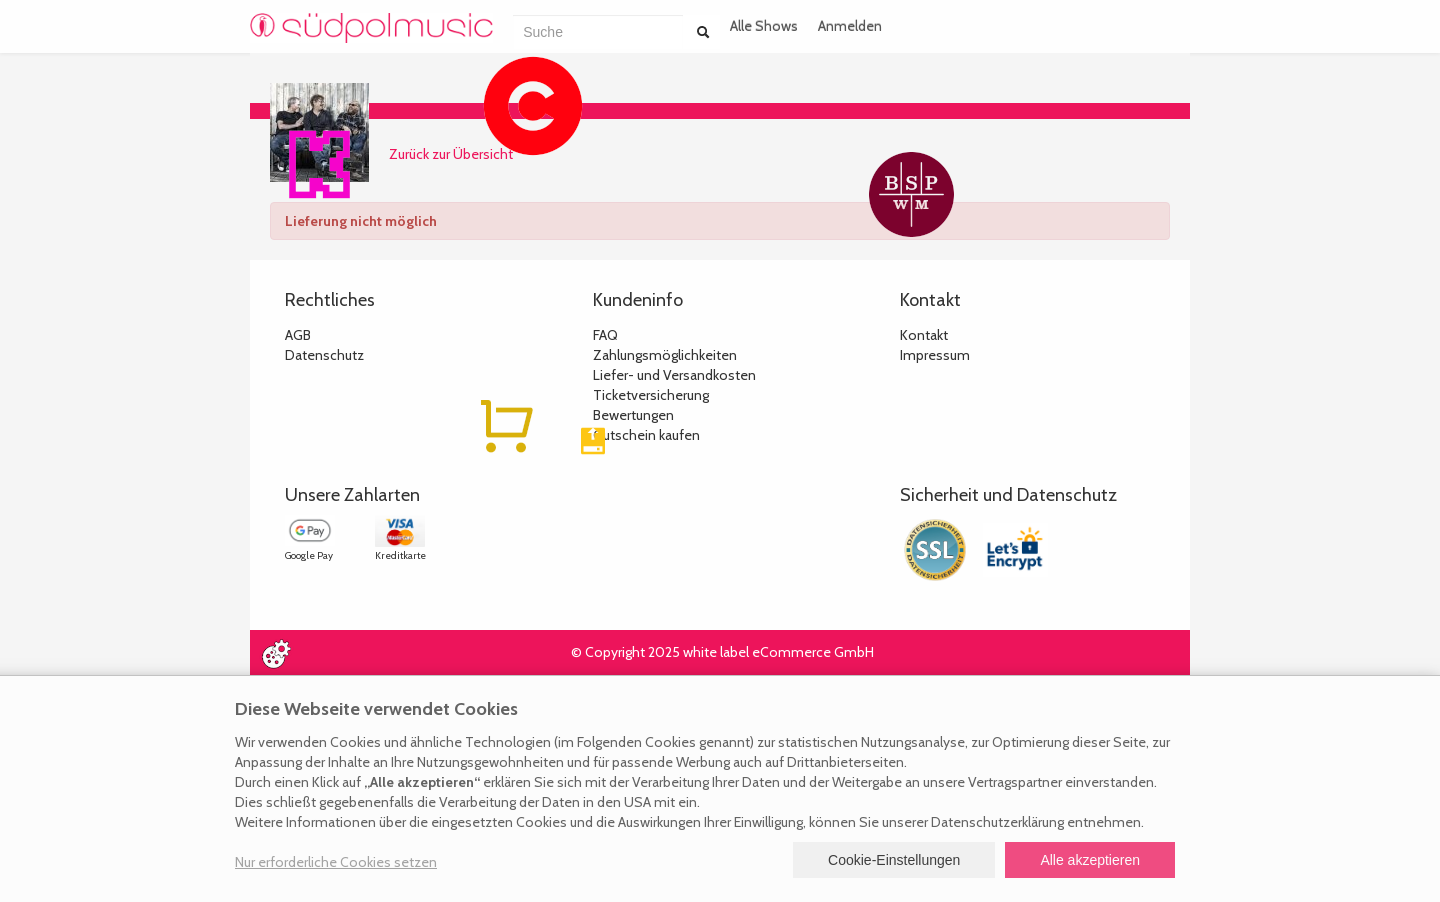 This screenshot has height=902, width=1440. I want to click on uninstall an application, so click(593, 441).